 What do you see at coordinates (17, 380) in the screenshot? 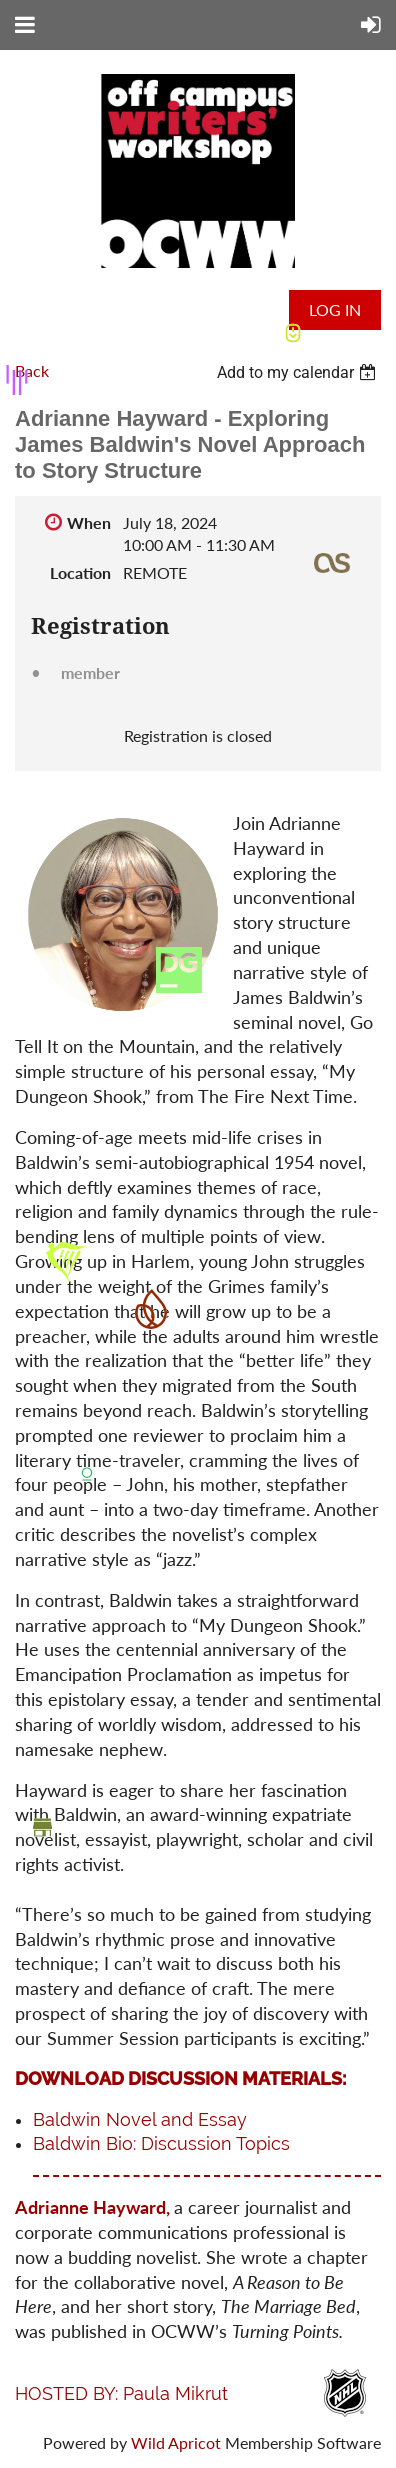
I see `open gitter chat application` at bounding box center [17, 380].